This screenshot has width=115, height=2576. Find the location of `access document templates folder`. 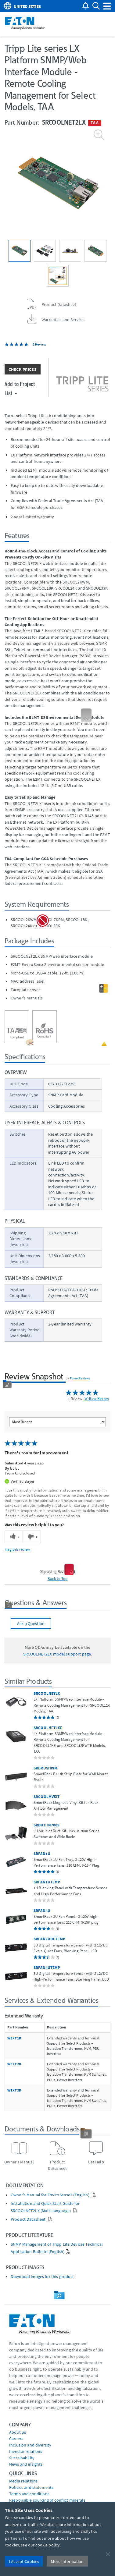

access document templates folder is located at coordinates (86, 2133).